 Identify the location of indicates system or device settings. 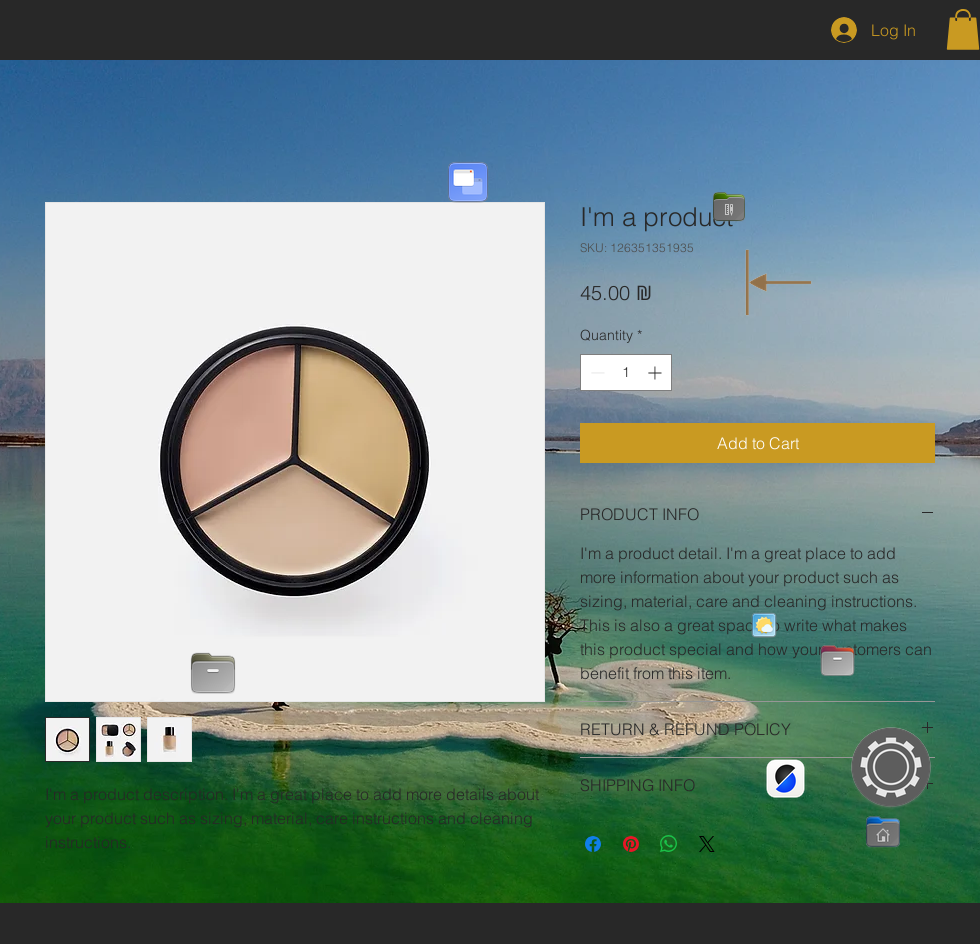
(891, 767).